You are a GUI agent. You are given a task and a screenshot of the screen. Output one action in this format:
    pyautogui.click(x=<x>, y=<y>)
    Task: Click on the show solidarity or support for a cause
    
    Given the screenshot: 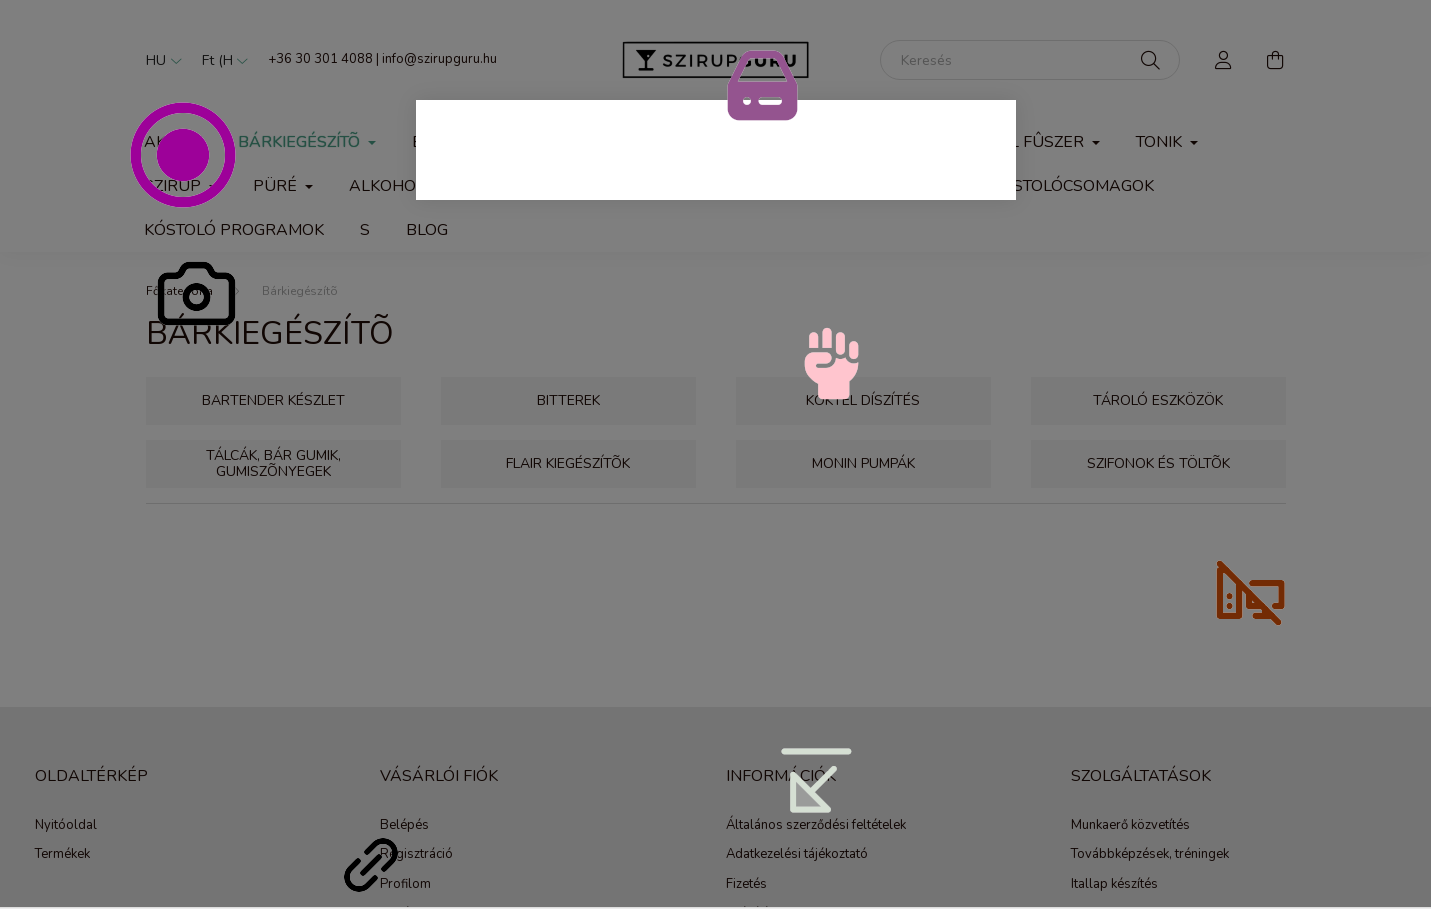 What is the action you would take?
    pyautogui.click(x=831, y=363)
    